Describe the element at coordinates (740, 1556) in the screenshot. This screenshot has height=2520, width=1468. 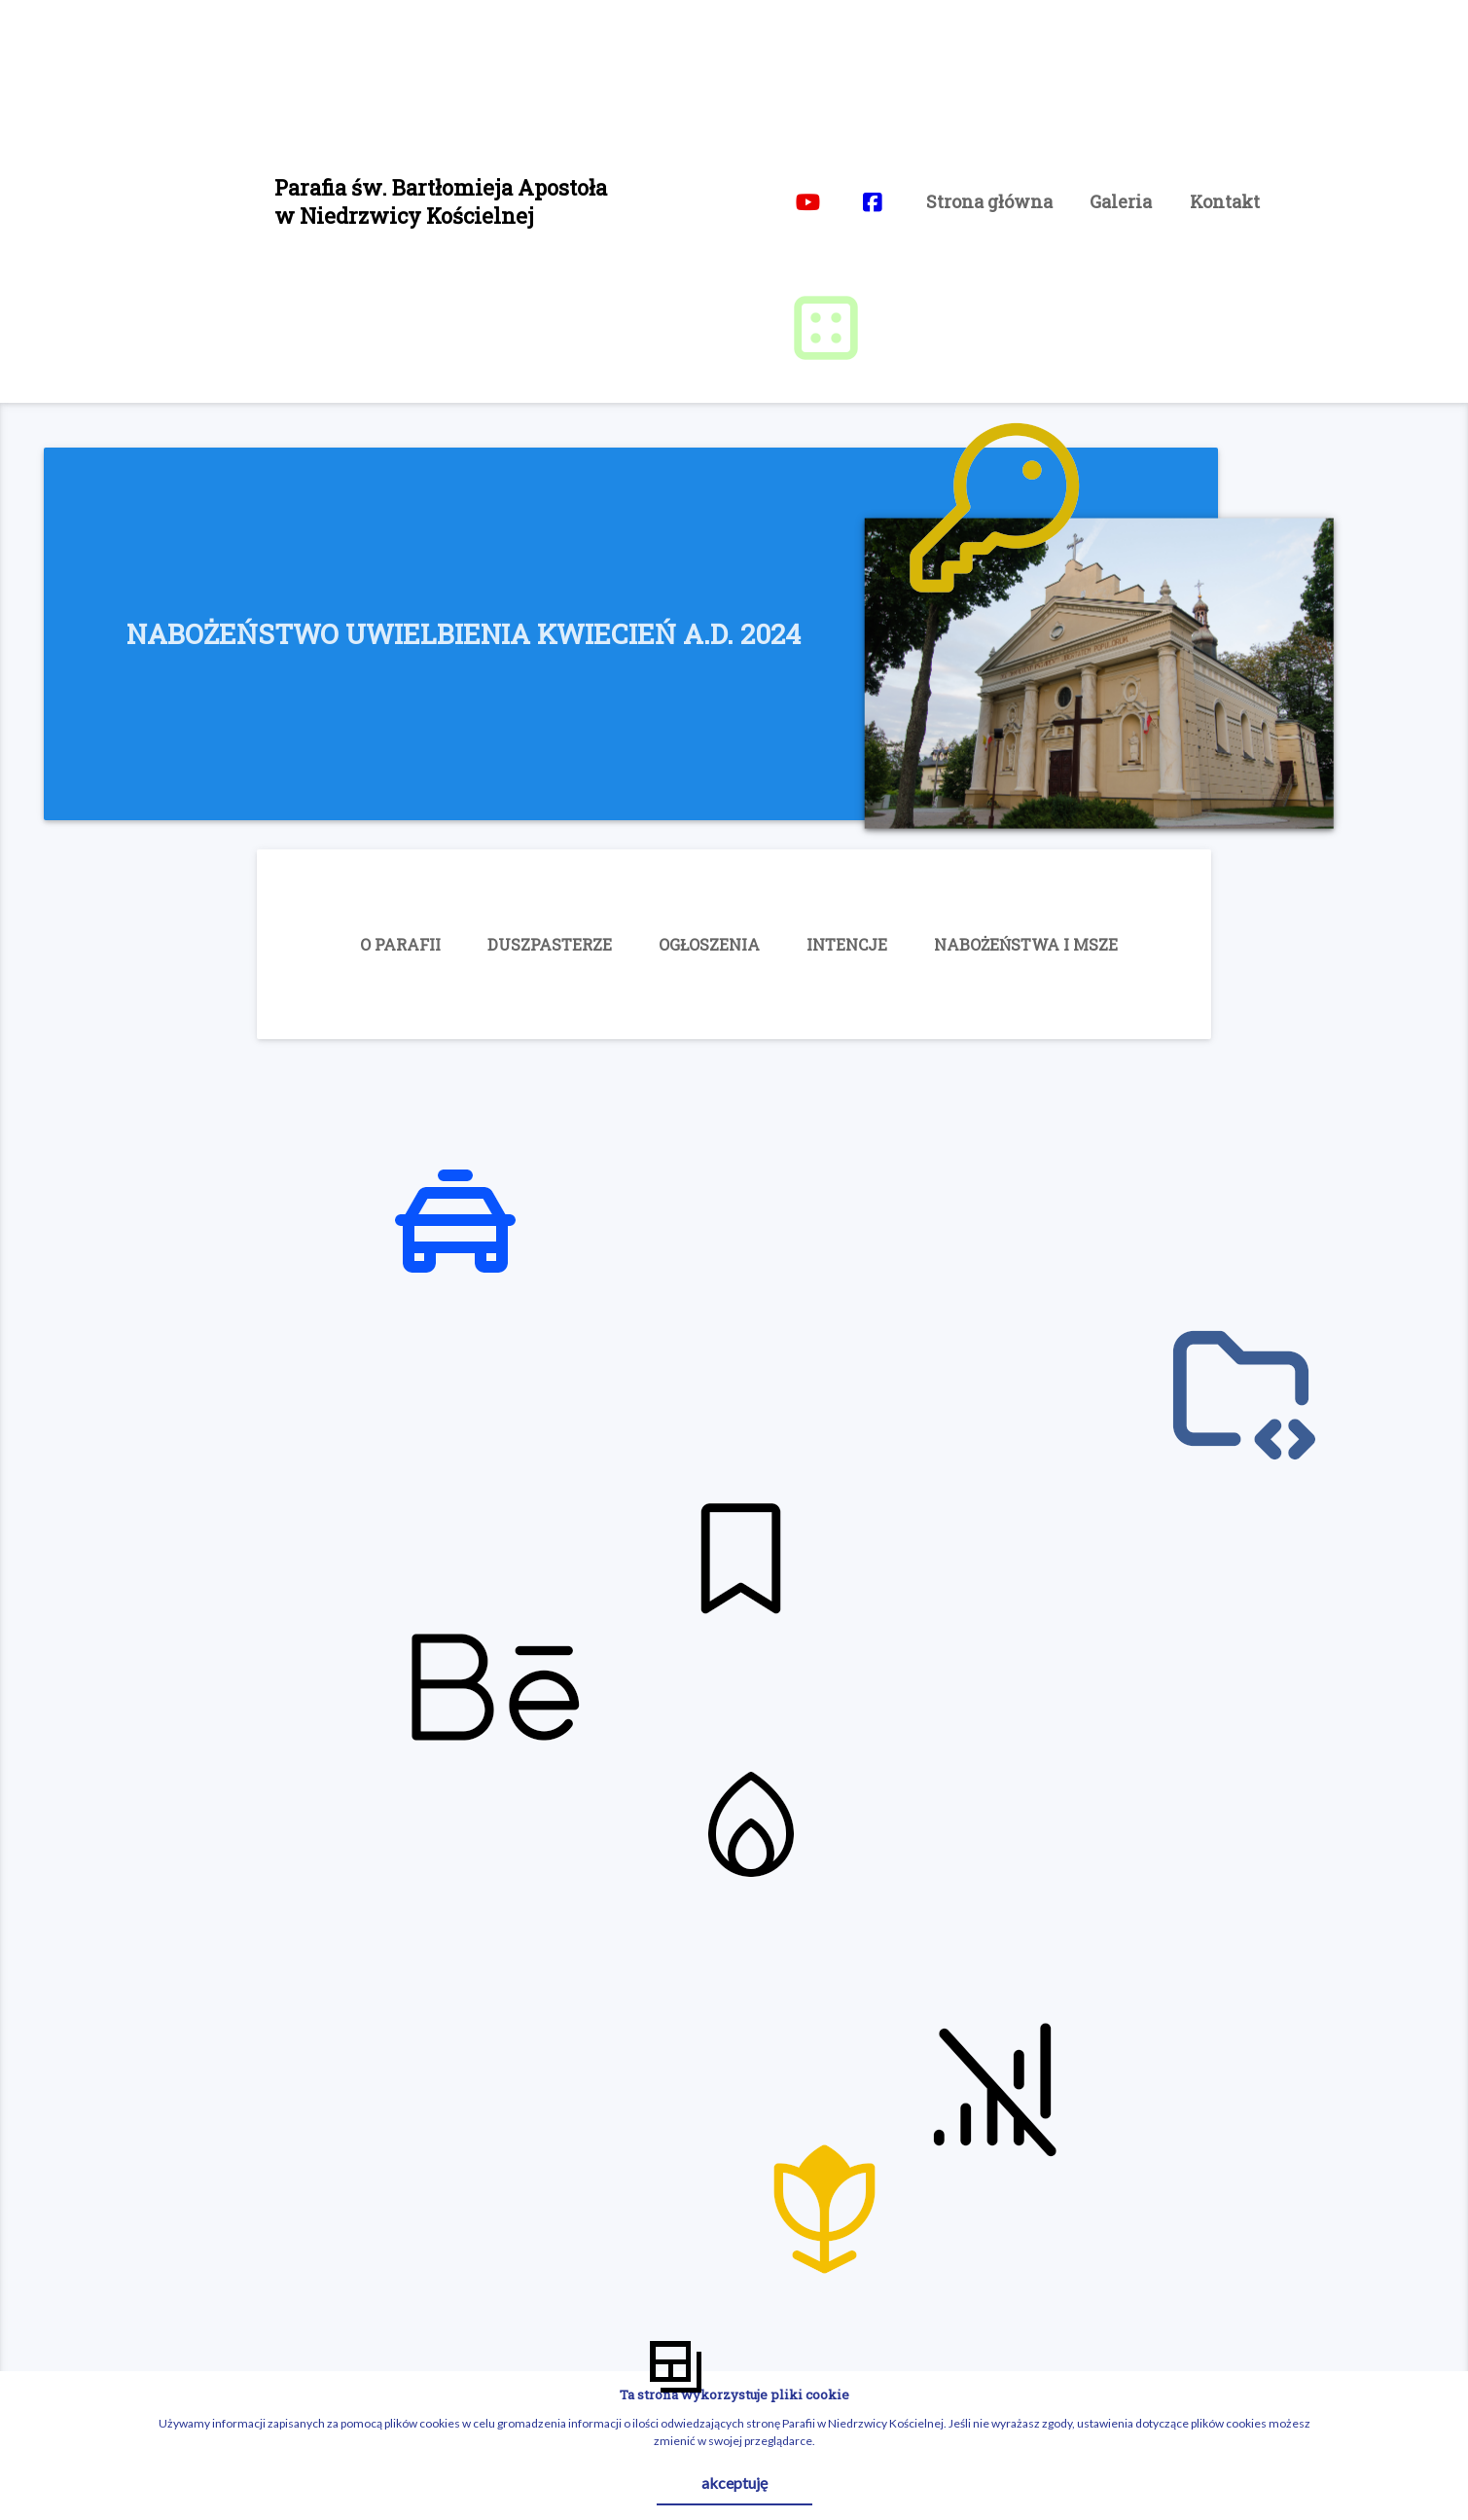
I see `save this item for later` at that location.